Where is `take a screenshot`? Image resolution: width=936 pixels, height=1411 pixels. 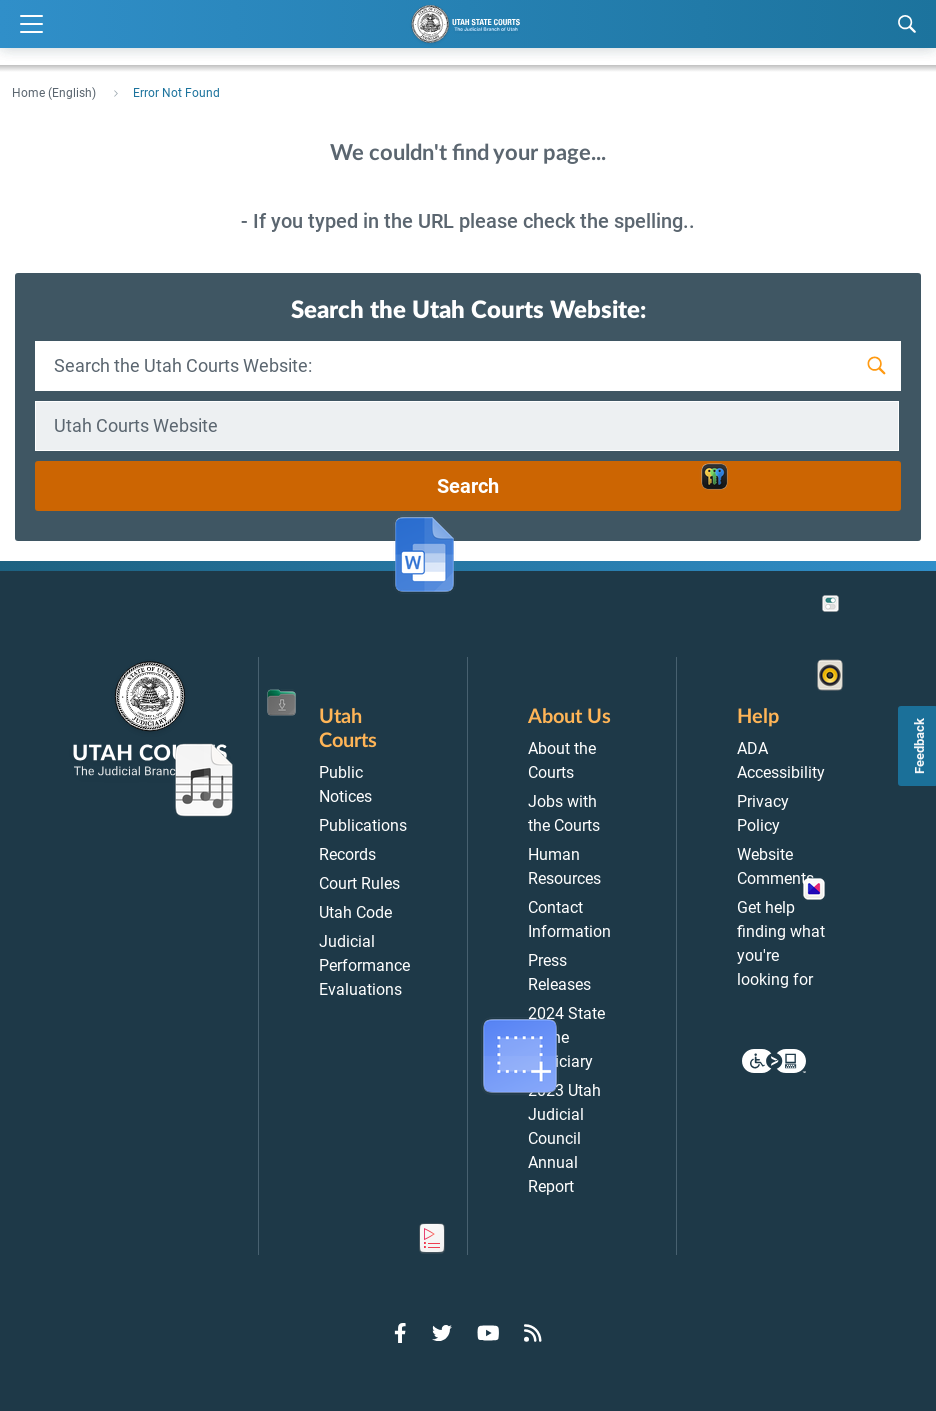 take a screenshot is located at coordinates (520, 1056).